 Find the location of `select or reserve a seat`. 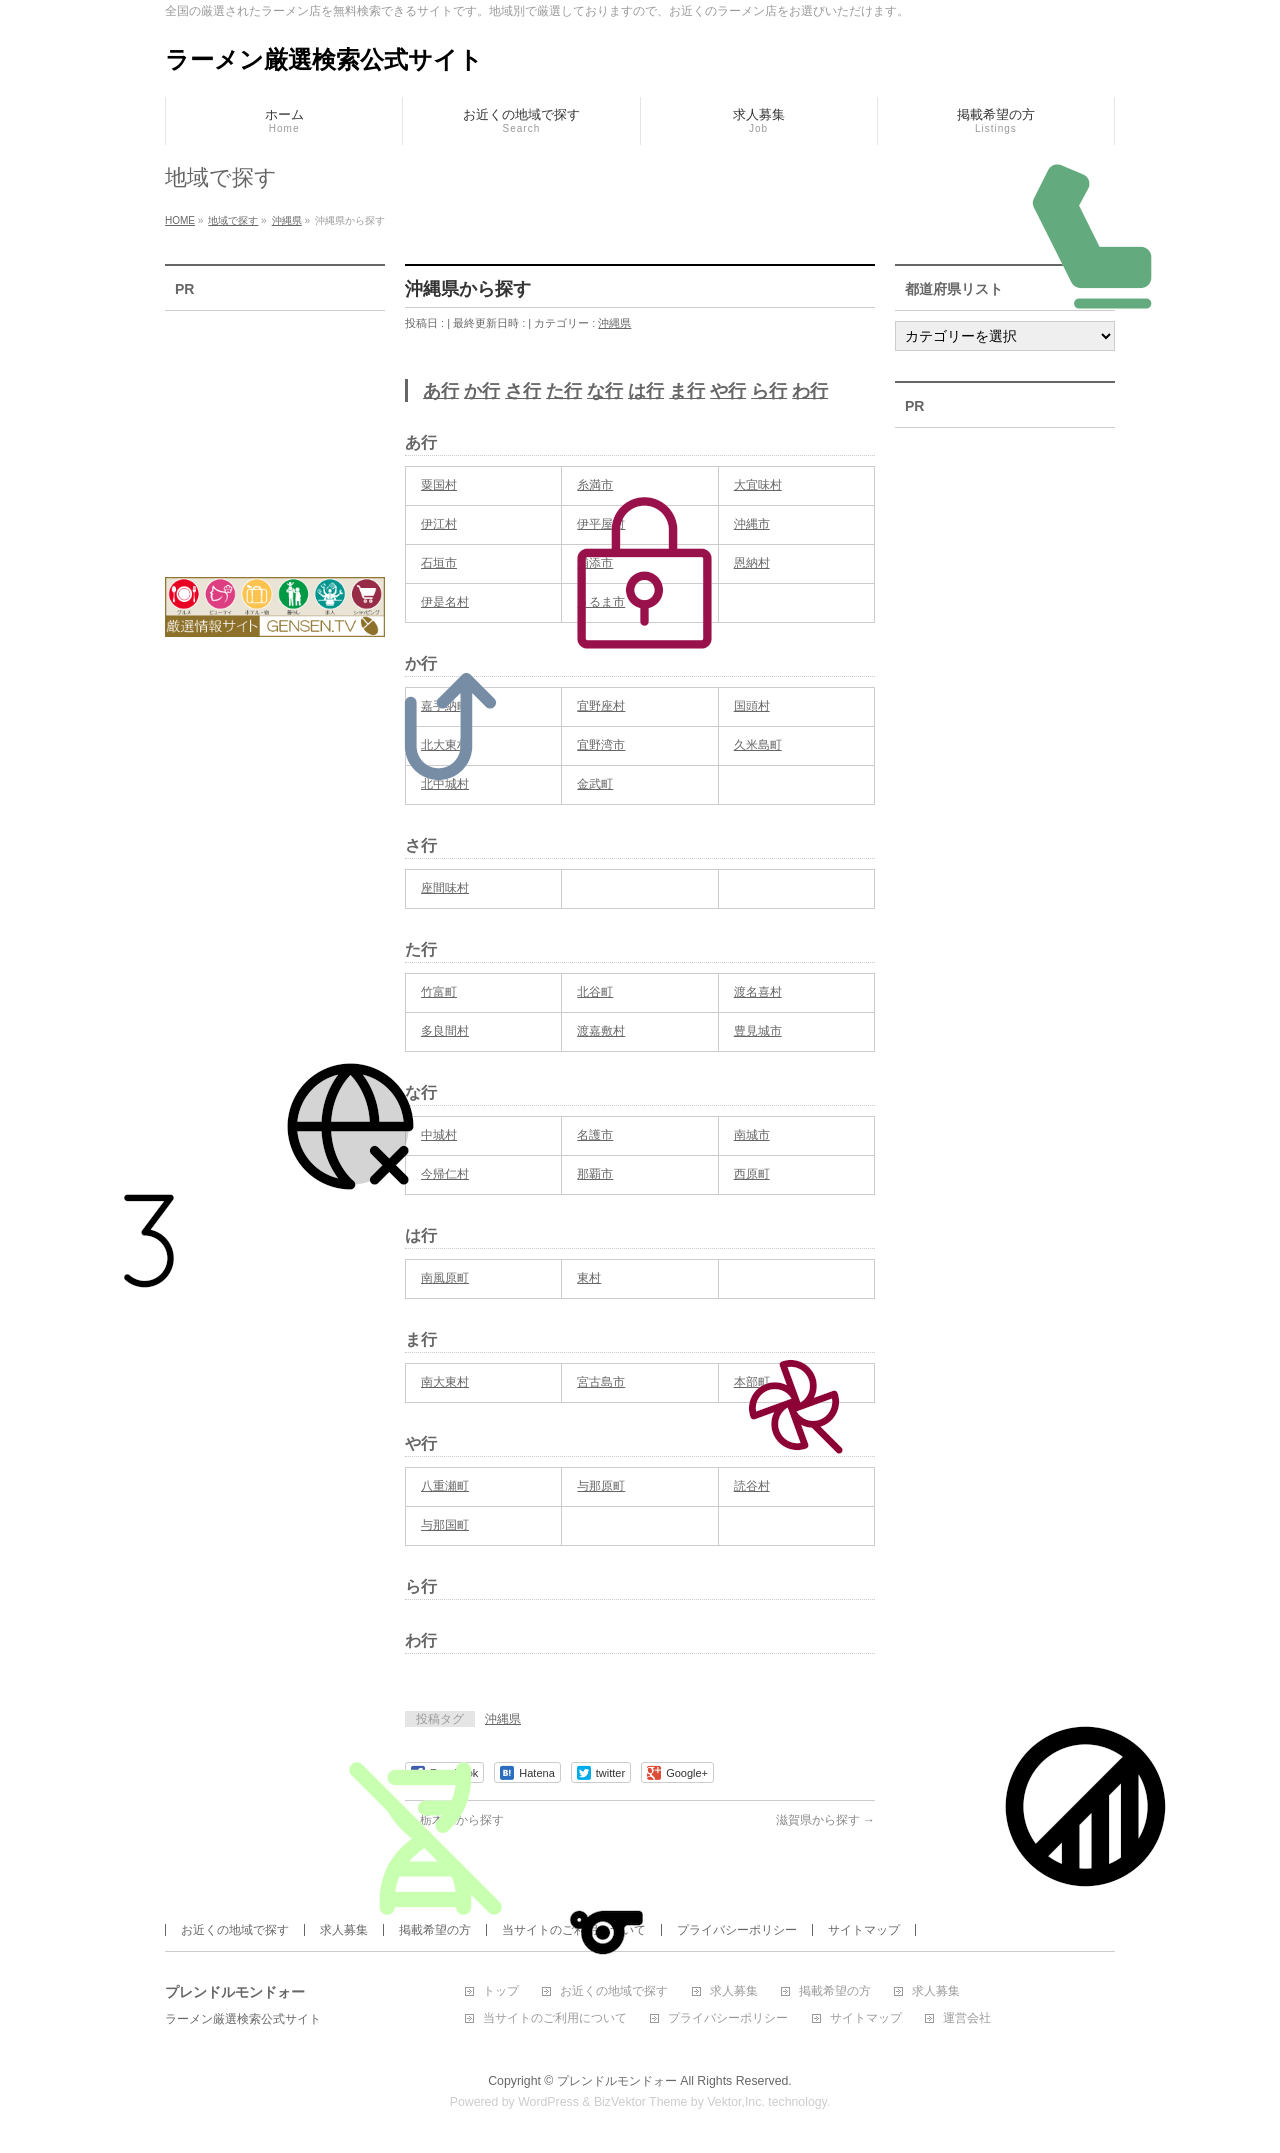

select or reserve a seat is located at coordinates (1089, 236).